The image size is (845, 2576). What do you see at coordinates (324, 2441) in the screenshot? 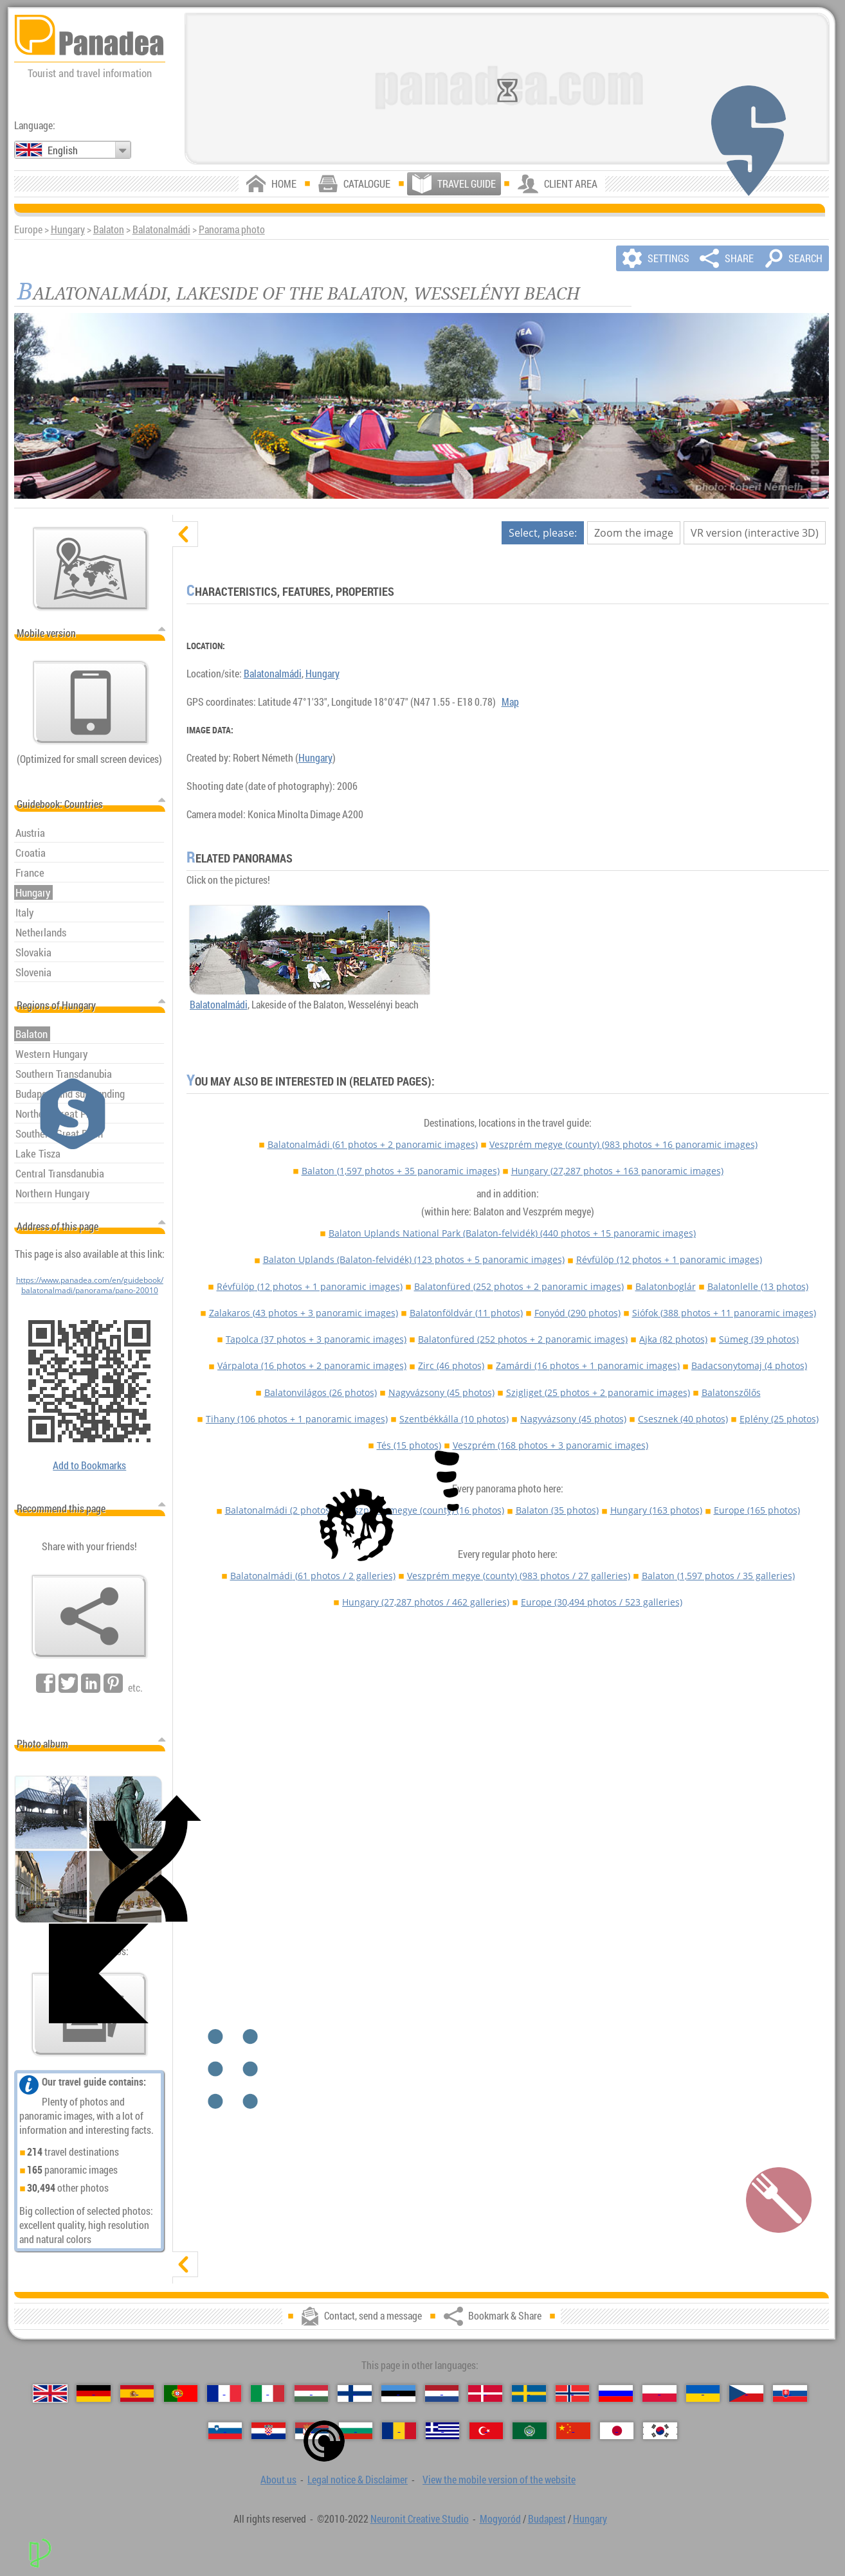
I see `open pocket casts app` at bounding box center [324, 2441].